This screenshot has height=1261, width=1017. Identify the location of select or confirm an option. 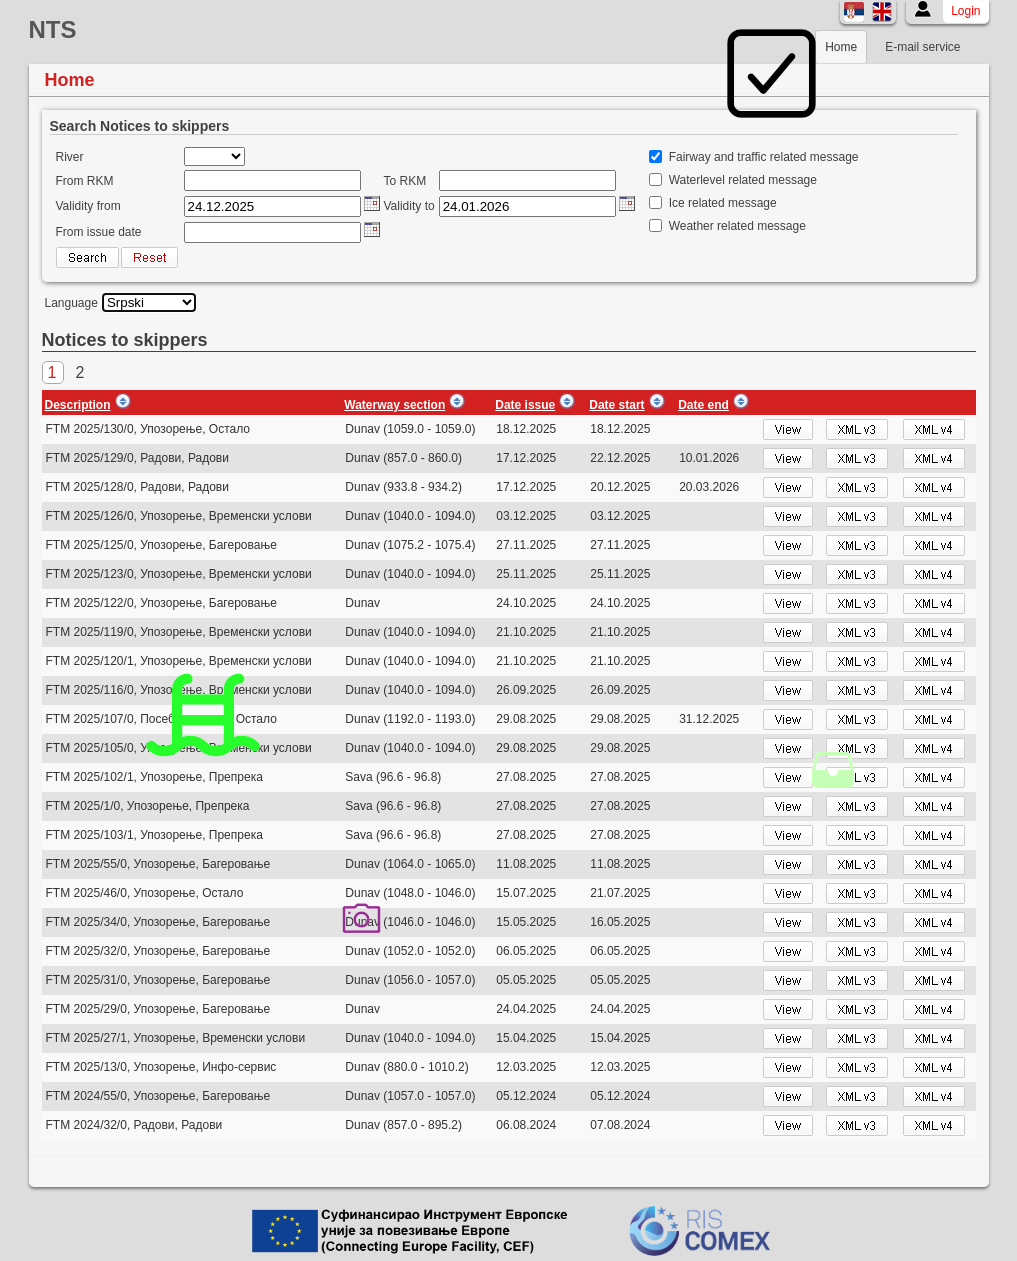
(771, 73).